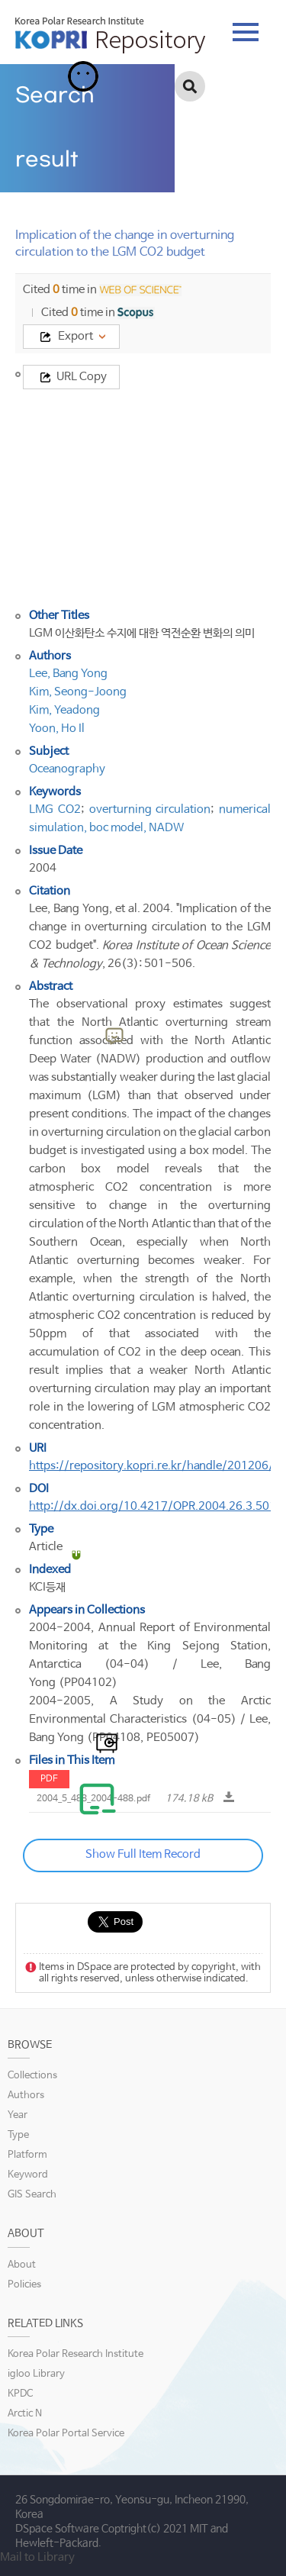  Describe the element at coordinates (97, 1799) in the screenshot. I see `remove a paired tablet device` at that location.